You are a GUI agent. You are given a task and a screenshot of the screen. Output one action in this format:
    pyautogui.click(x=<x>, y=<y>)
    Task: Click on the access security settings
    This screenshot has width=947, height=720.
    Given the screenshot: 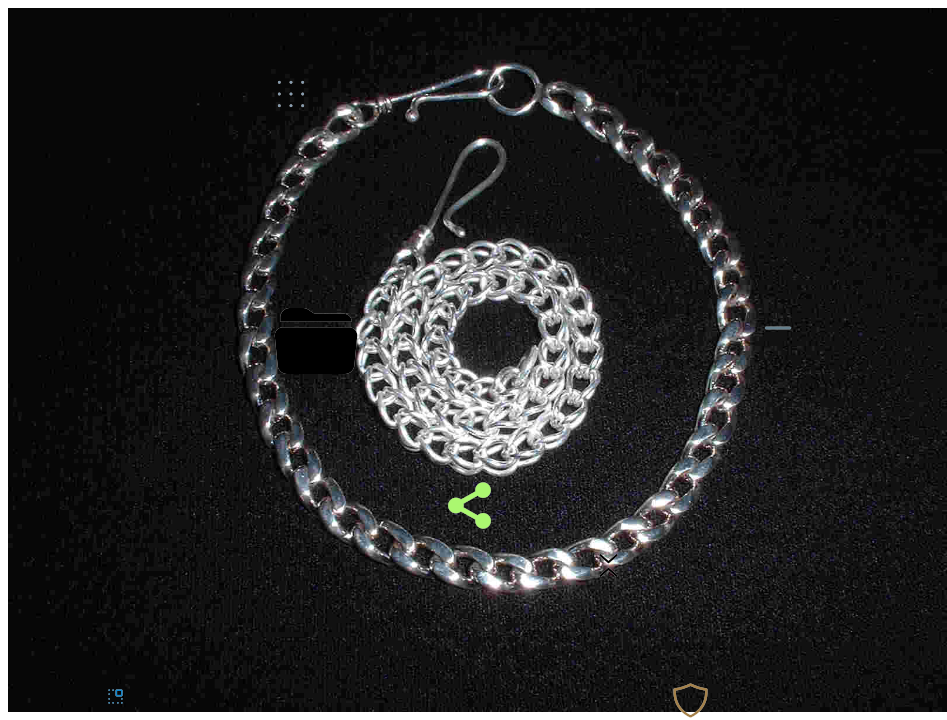 What is the action you would take?
    pyautogui.click(x=690, y=700)
    